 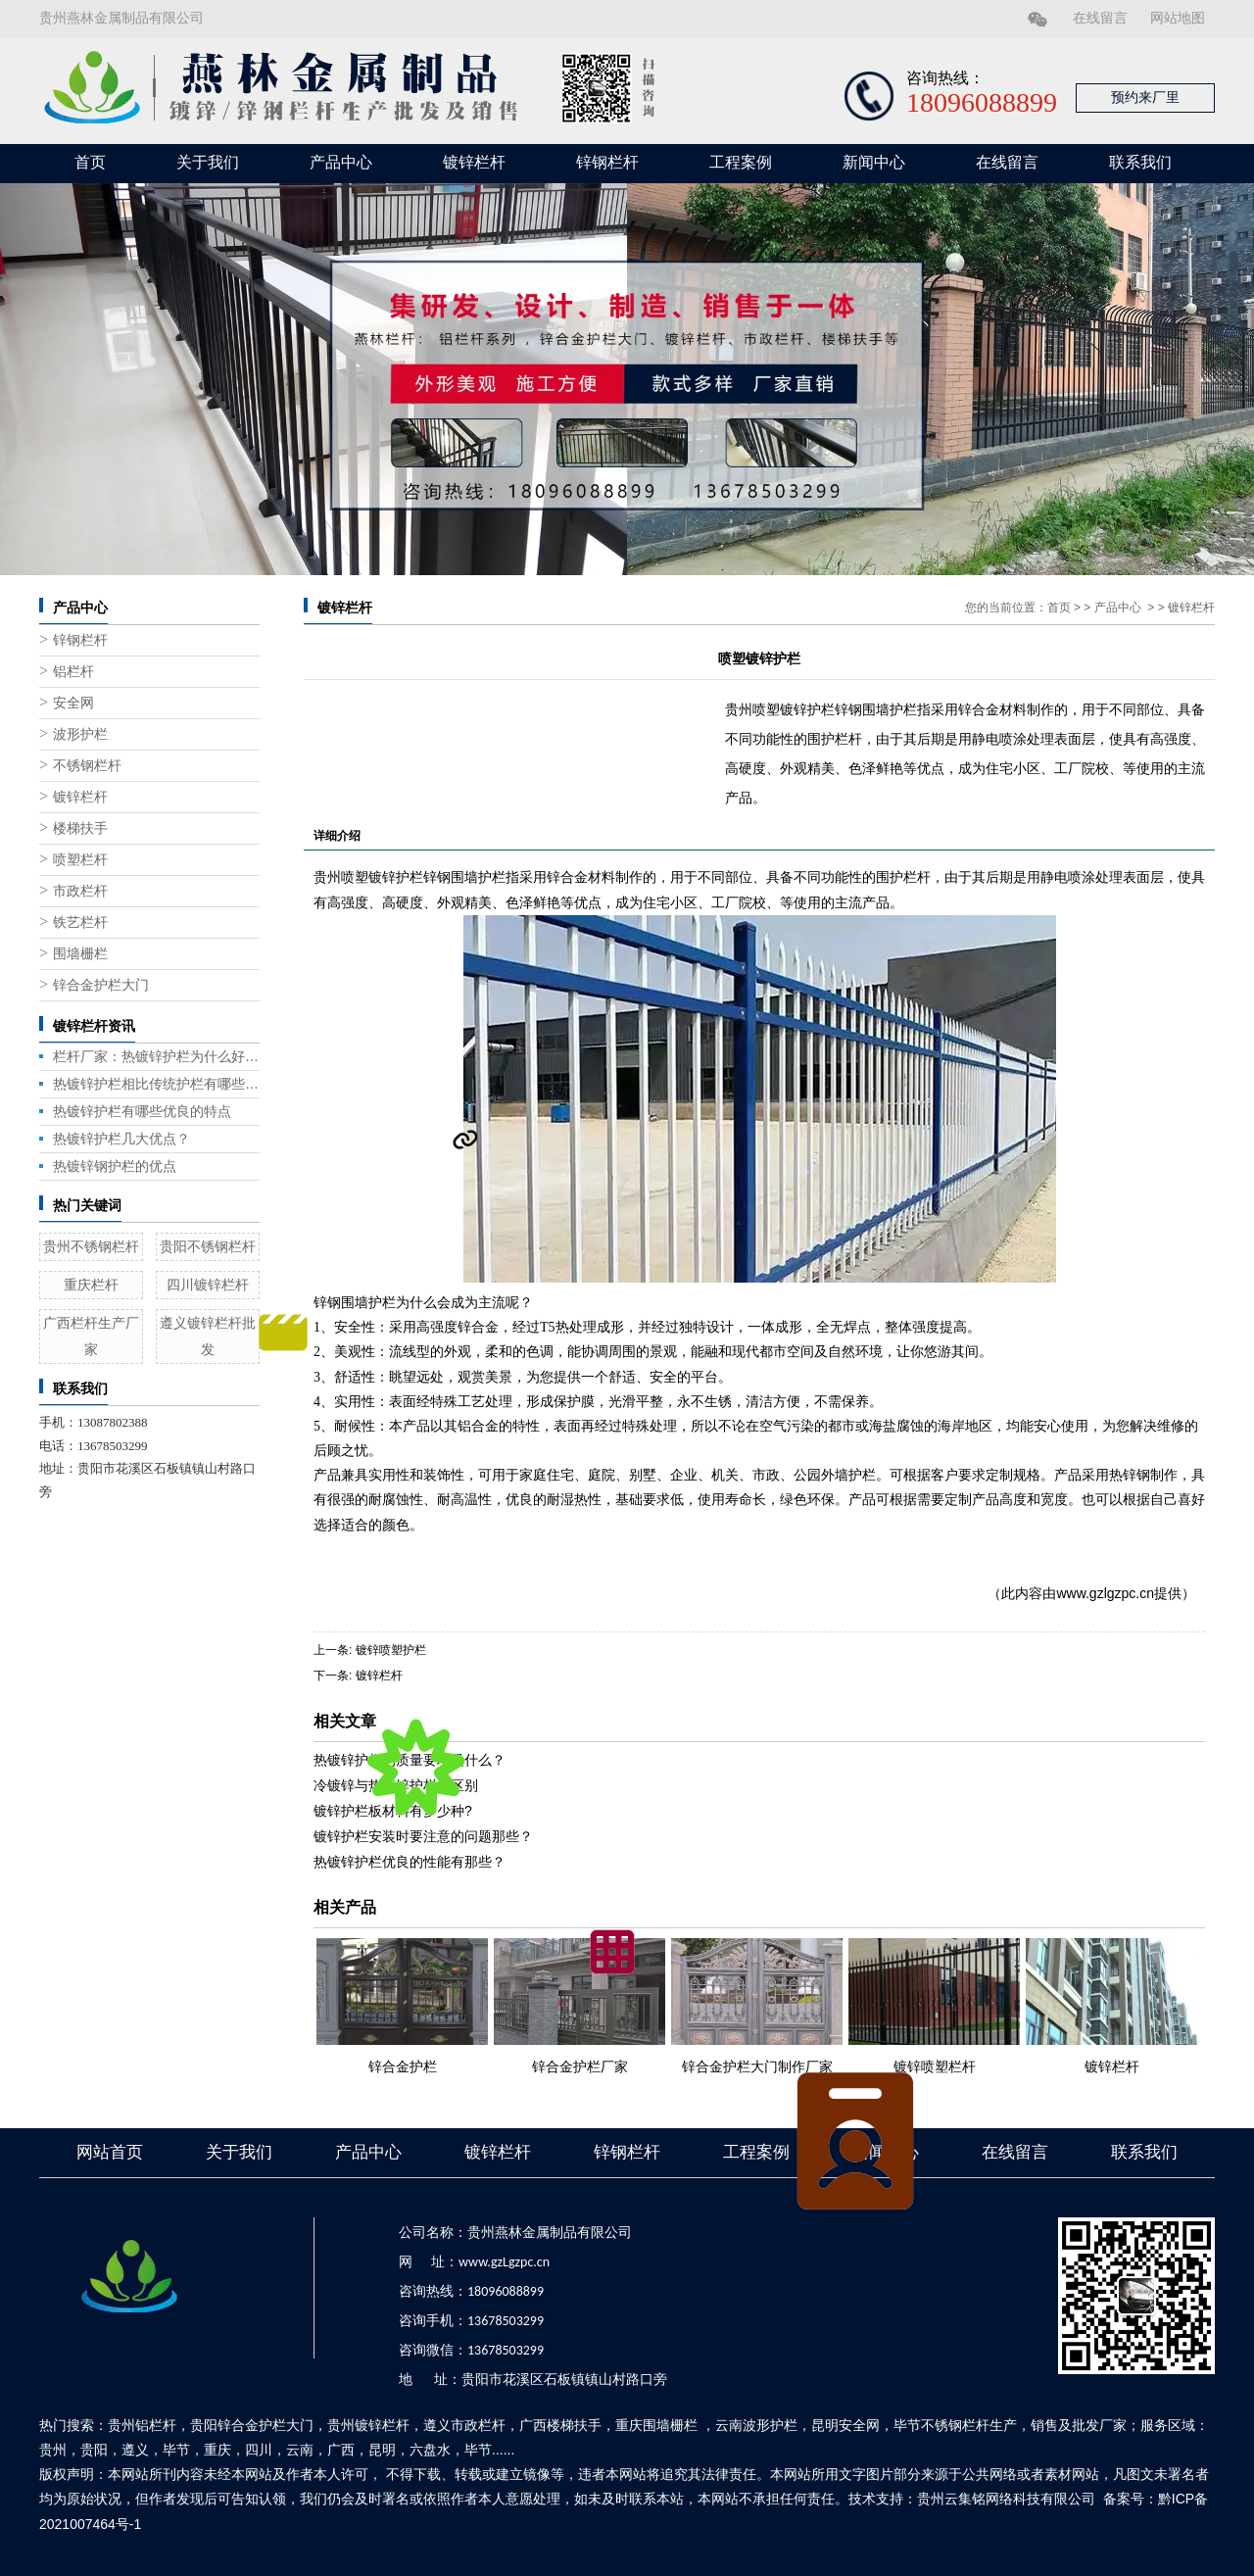 What do you see at coordinates (612, 1952) in the screenshot?
I see `view data in grid or table format` at bounding box center [612, 1952].